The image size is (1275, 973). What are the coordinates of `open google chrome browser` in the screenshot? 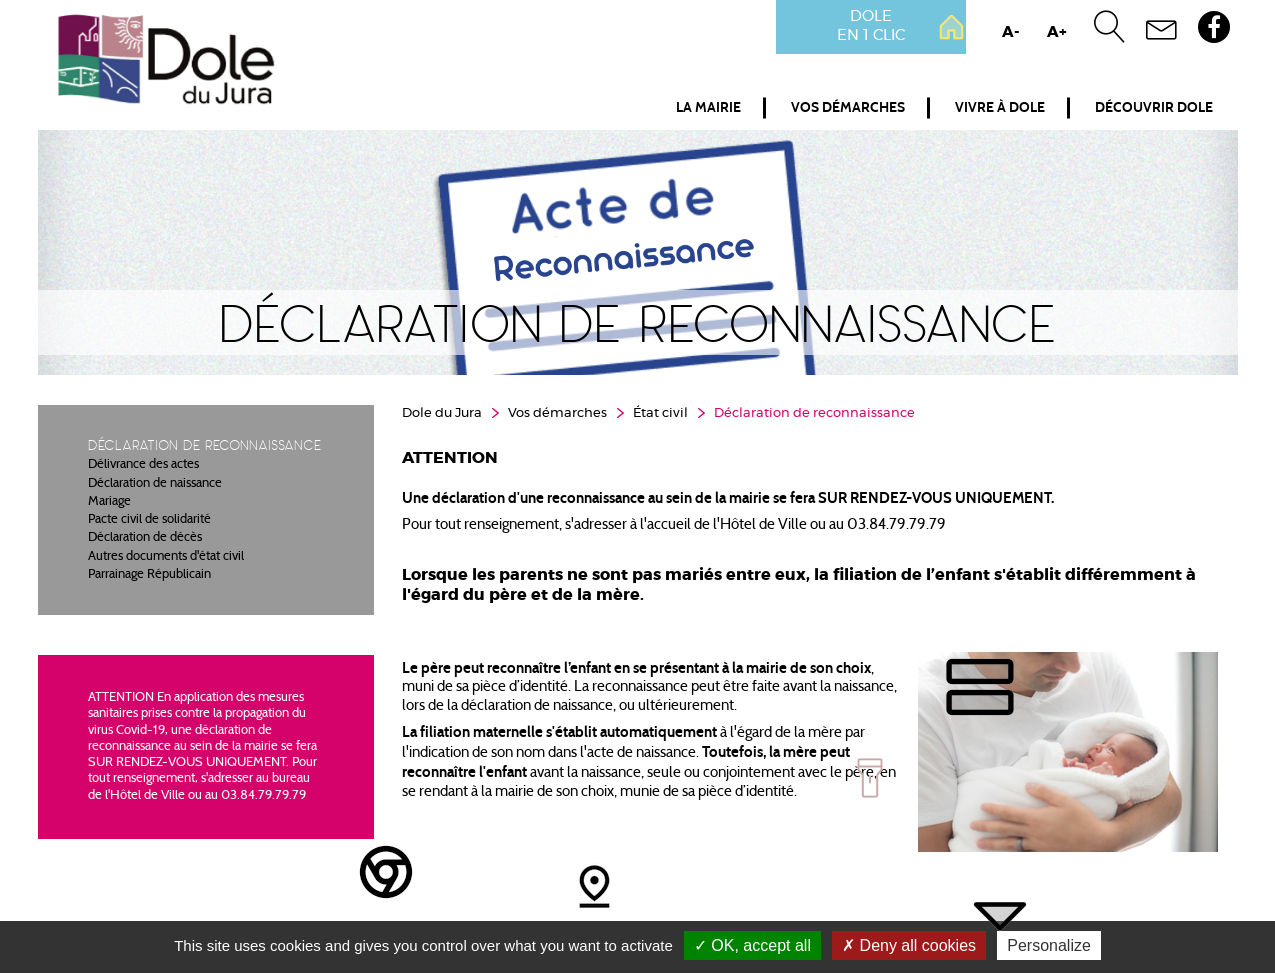 It's located at (386, 872).